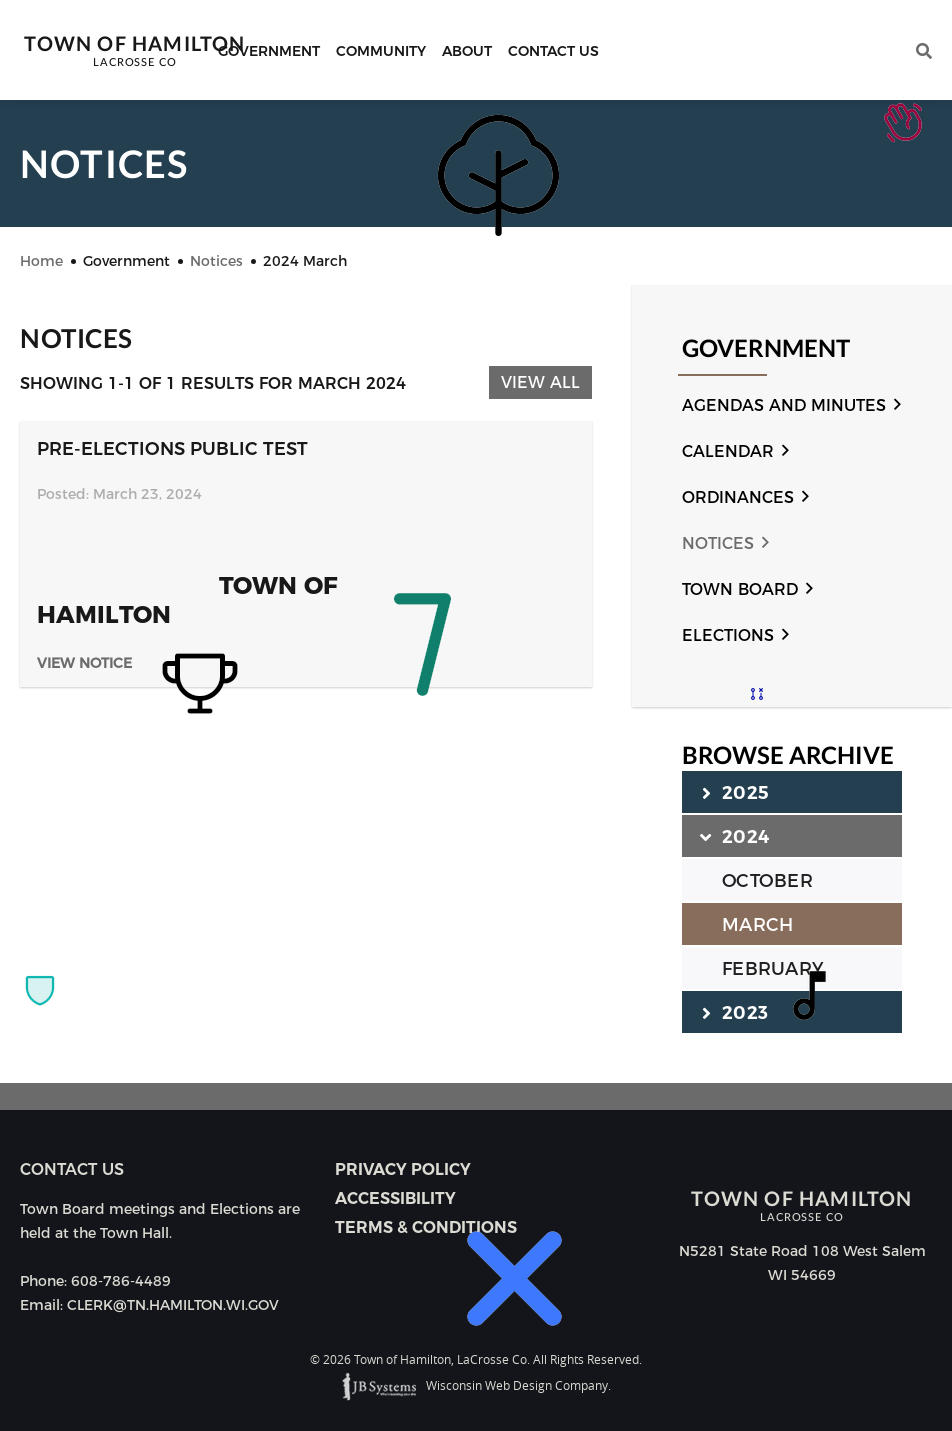 The height and width of the screenshot is (1431, 952). What do you see at coordinates (40, 989) in the screenshot?
I see `access security or privacy settings` at bounding box center [40, 989].